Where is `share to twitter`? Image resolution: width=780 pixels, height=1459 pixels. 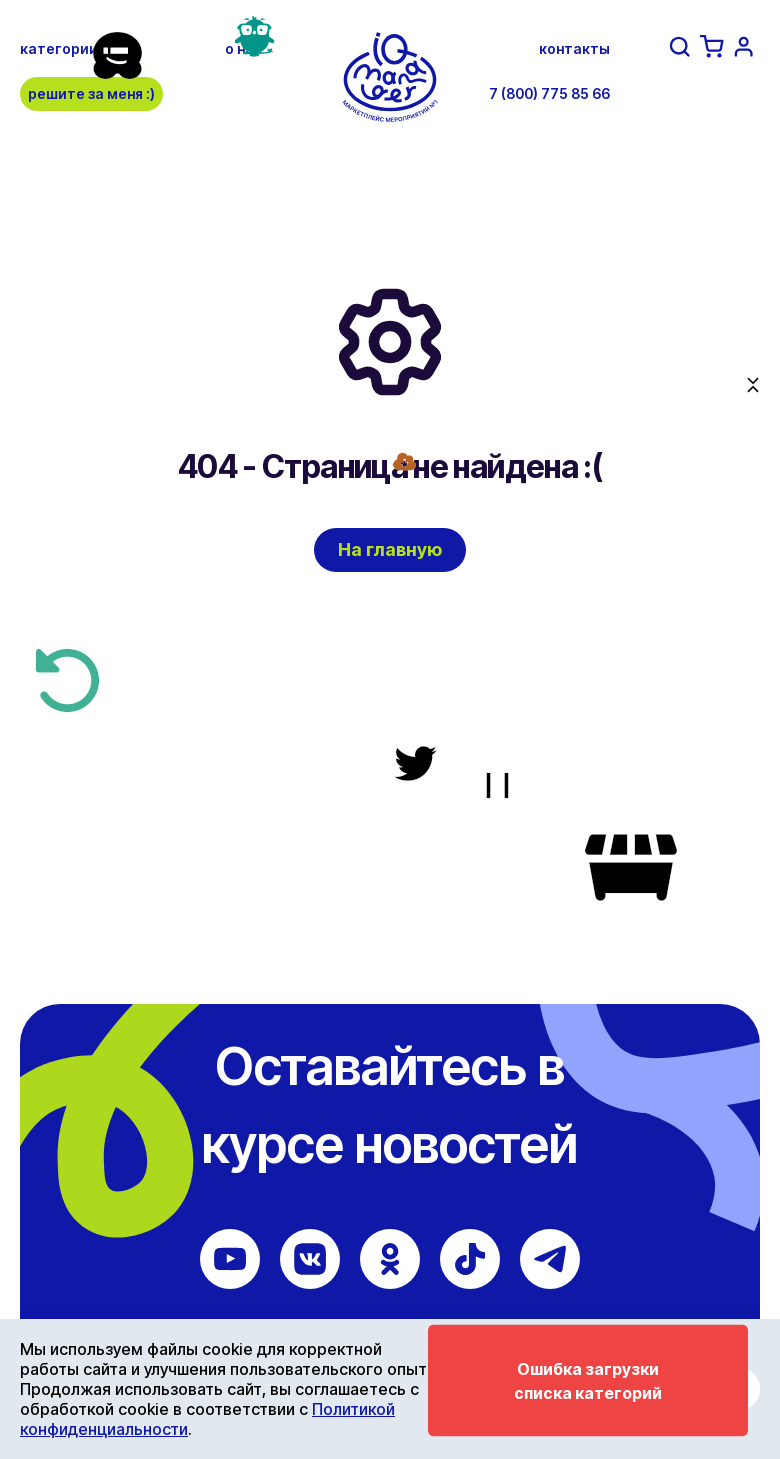
share to twitter is located at coordinates (415, 763).